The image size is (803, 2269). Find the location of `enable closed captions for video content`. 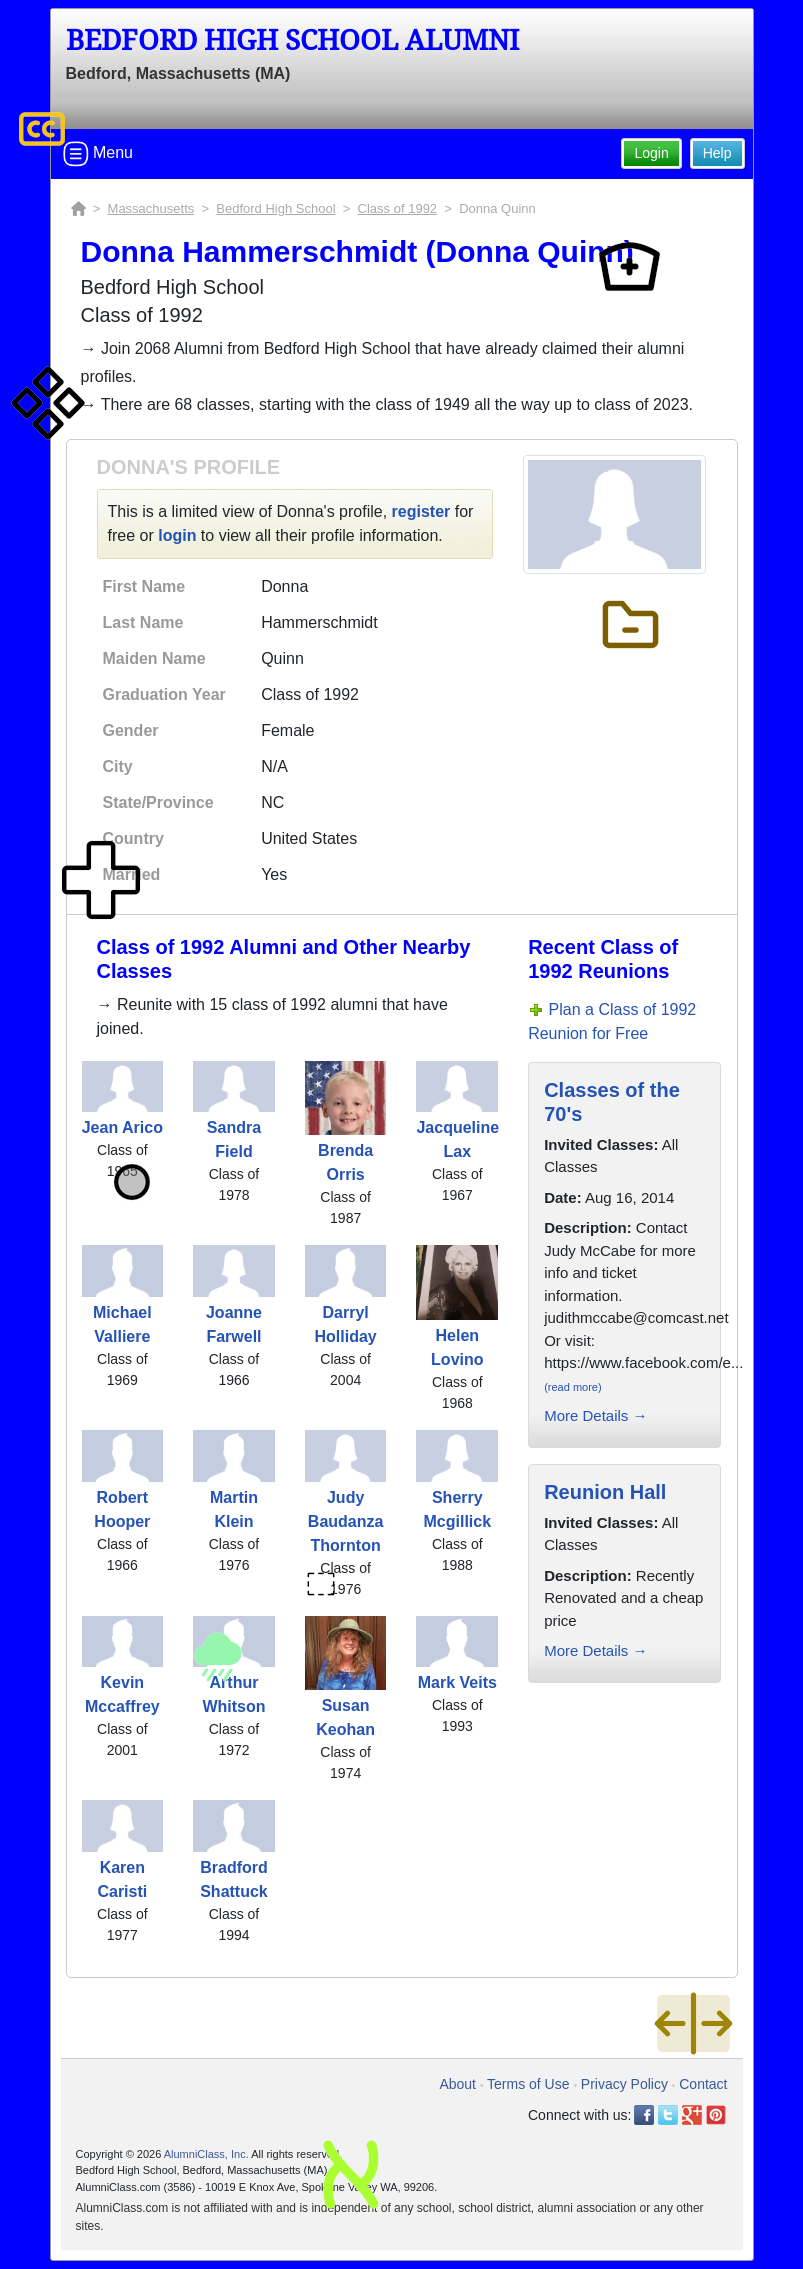

enable closed captions for video content is located at coordinates (42, 129).